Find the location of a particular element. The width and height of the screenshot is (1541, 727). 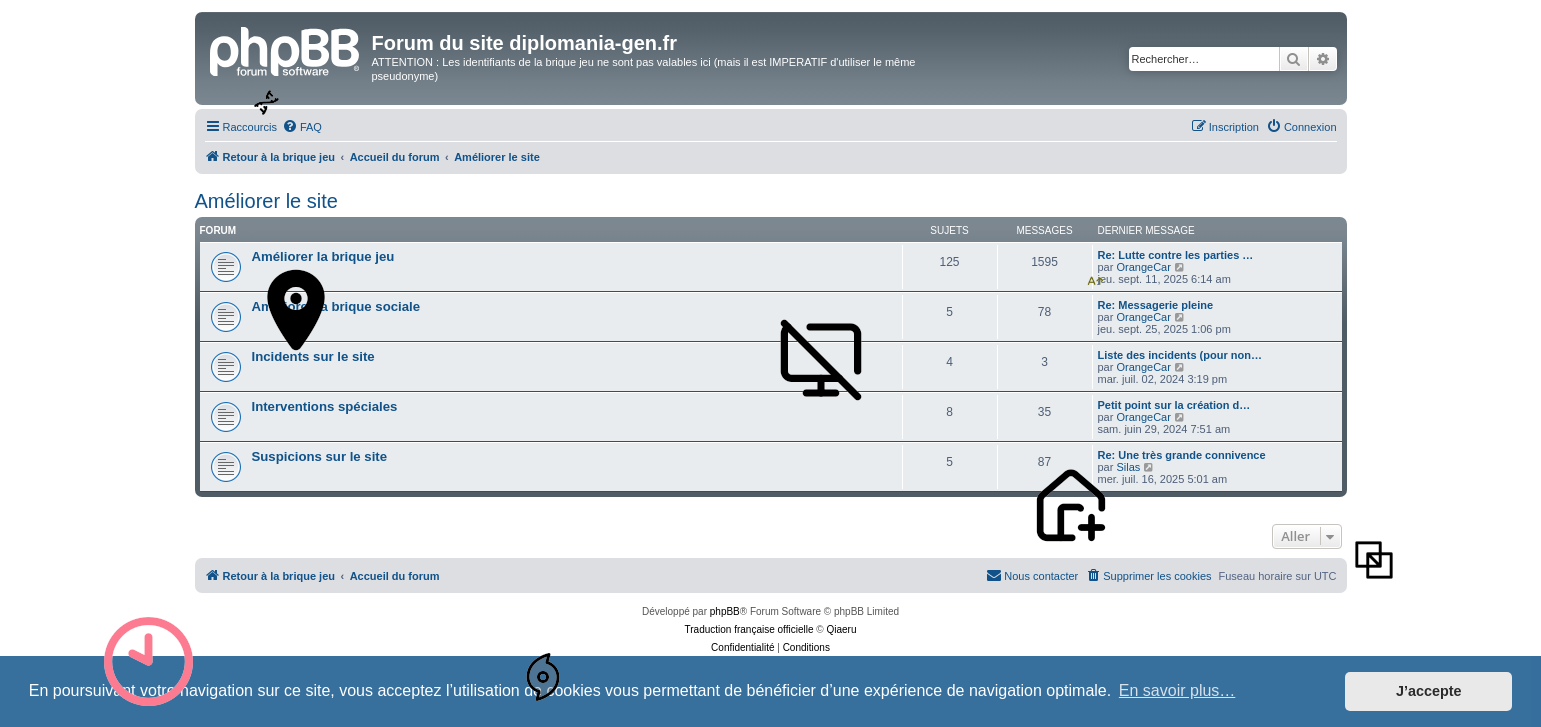

add a new home or property is located at coordinates (1071, 507).